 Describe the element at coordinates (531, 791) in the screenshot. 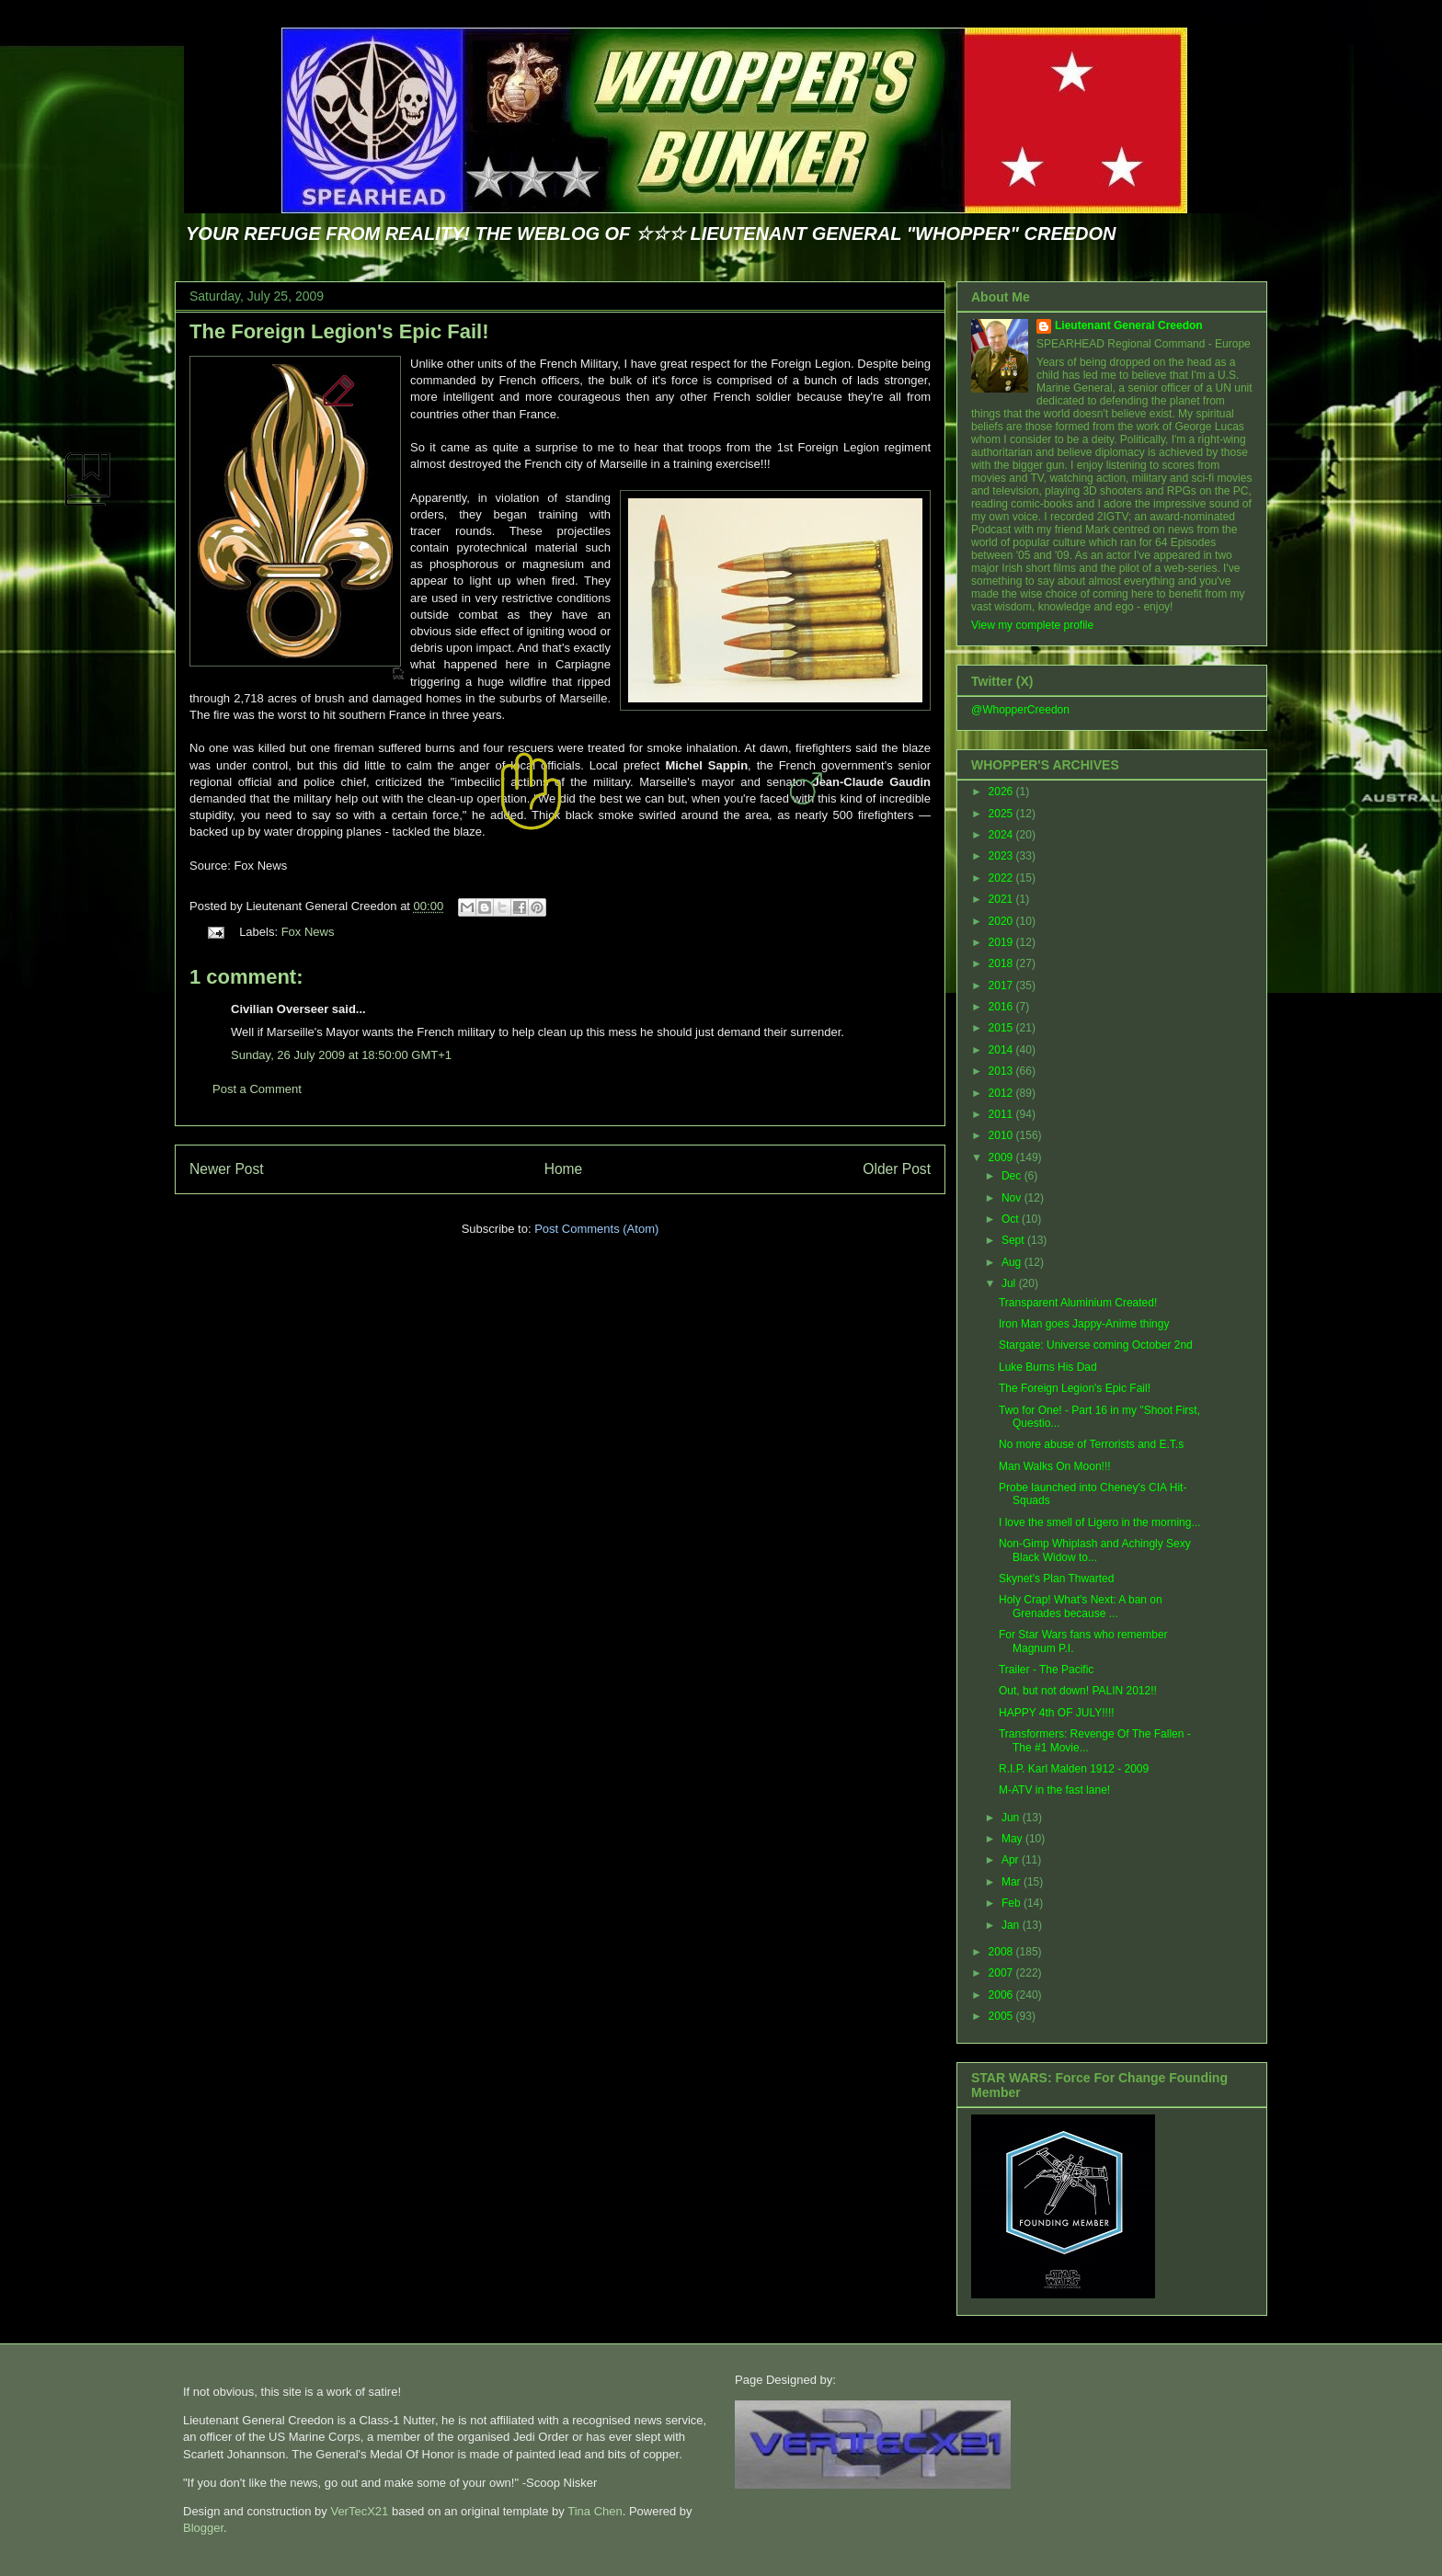

I see `stop or pause an action` at that location.